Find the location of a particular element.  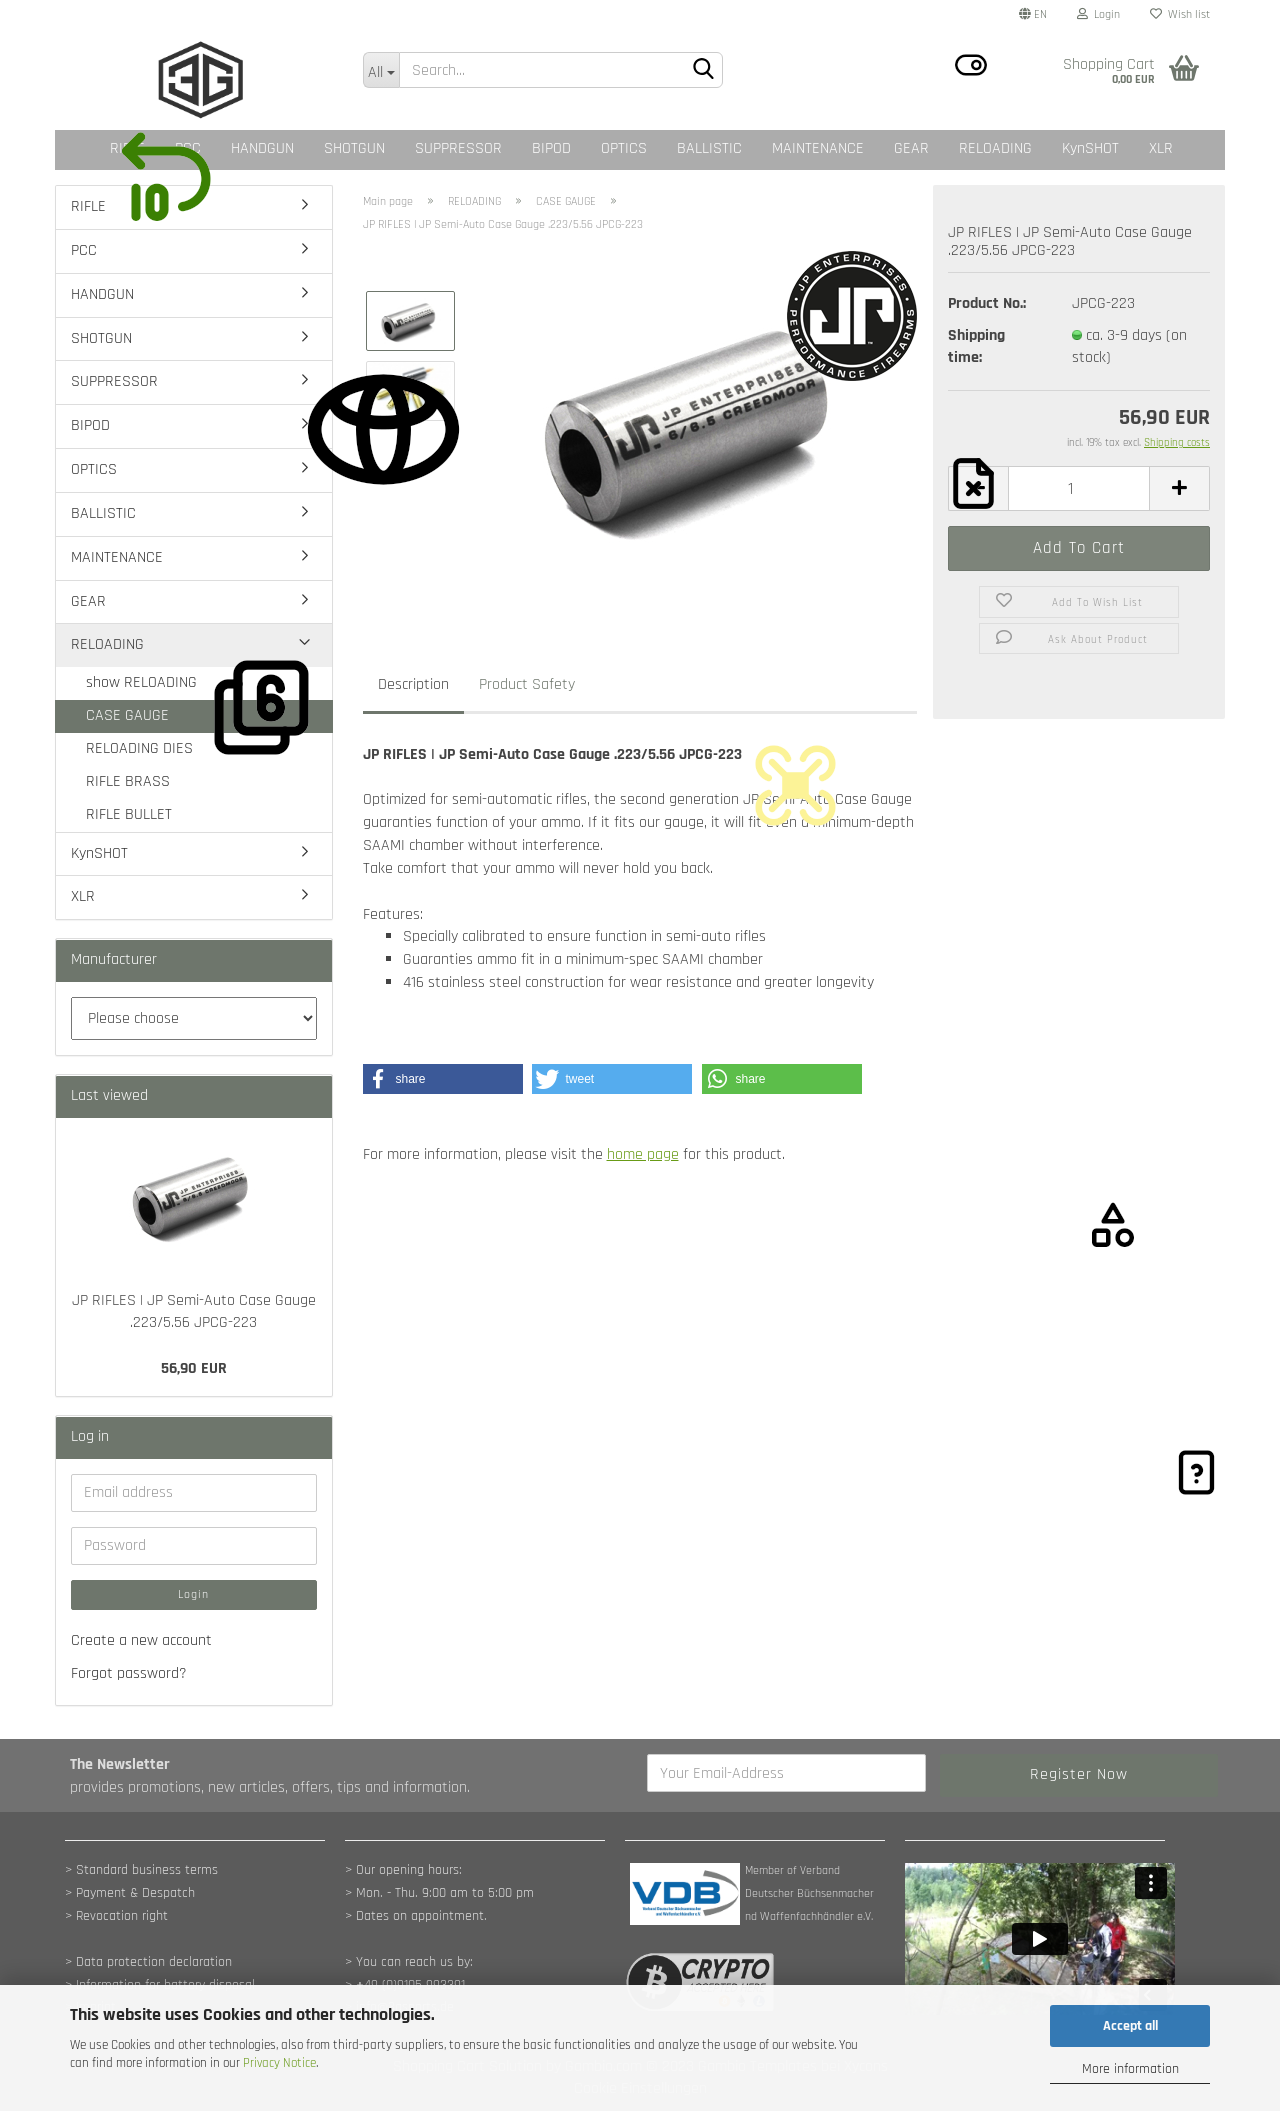

skip backward 10 seconds is located at coordinates (164, 179).